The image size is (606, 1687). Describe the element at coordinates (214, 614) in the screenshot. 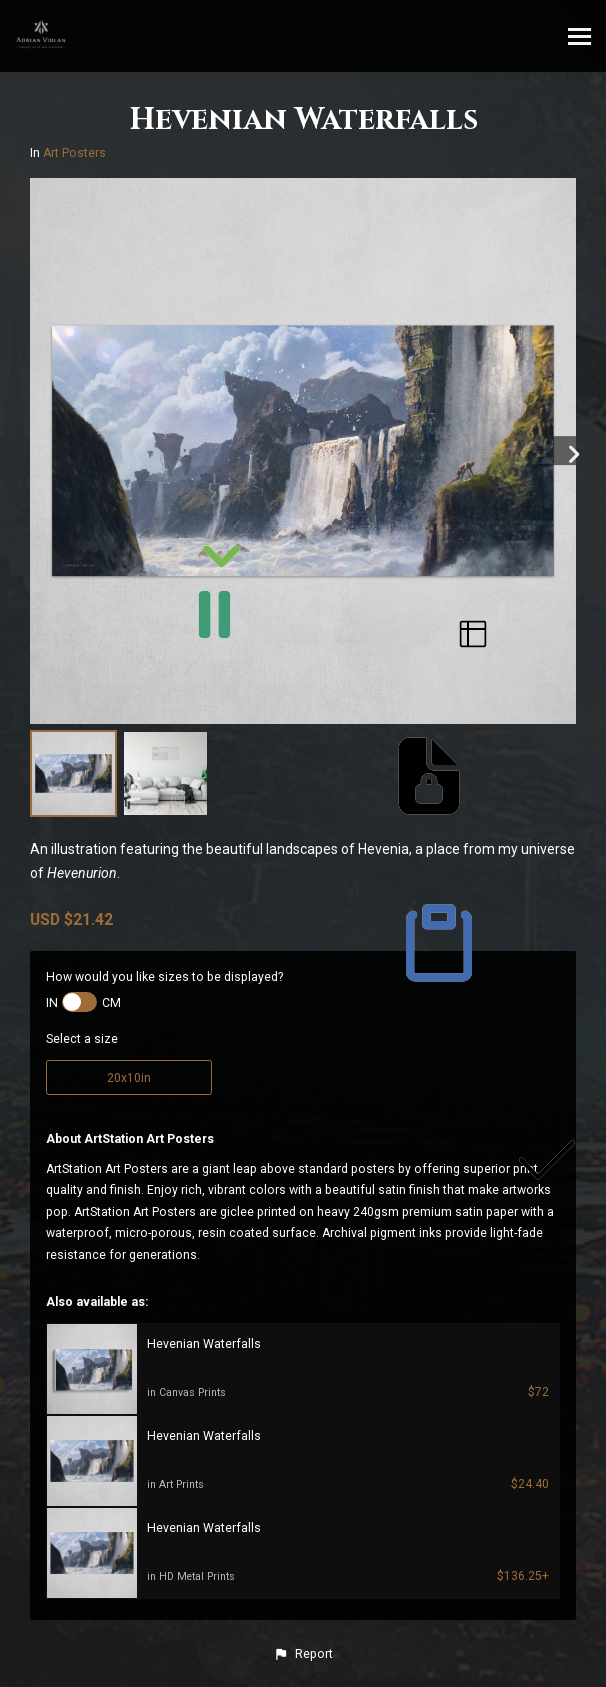

I see `pause media playback` at that location.